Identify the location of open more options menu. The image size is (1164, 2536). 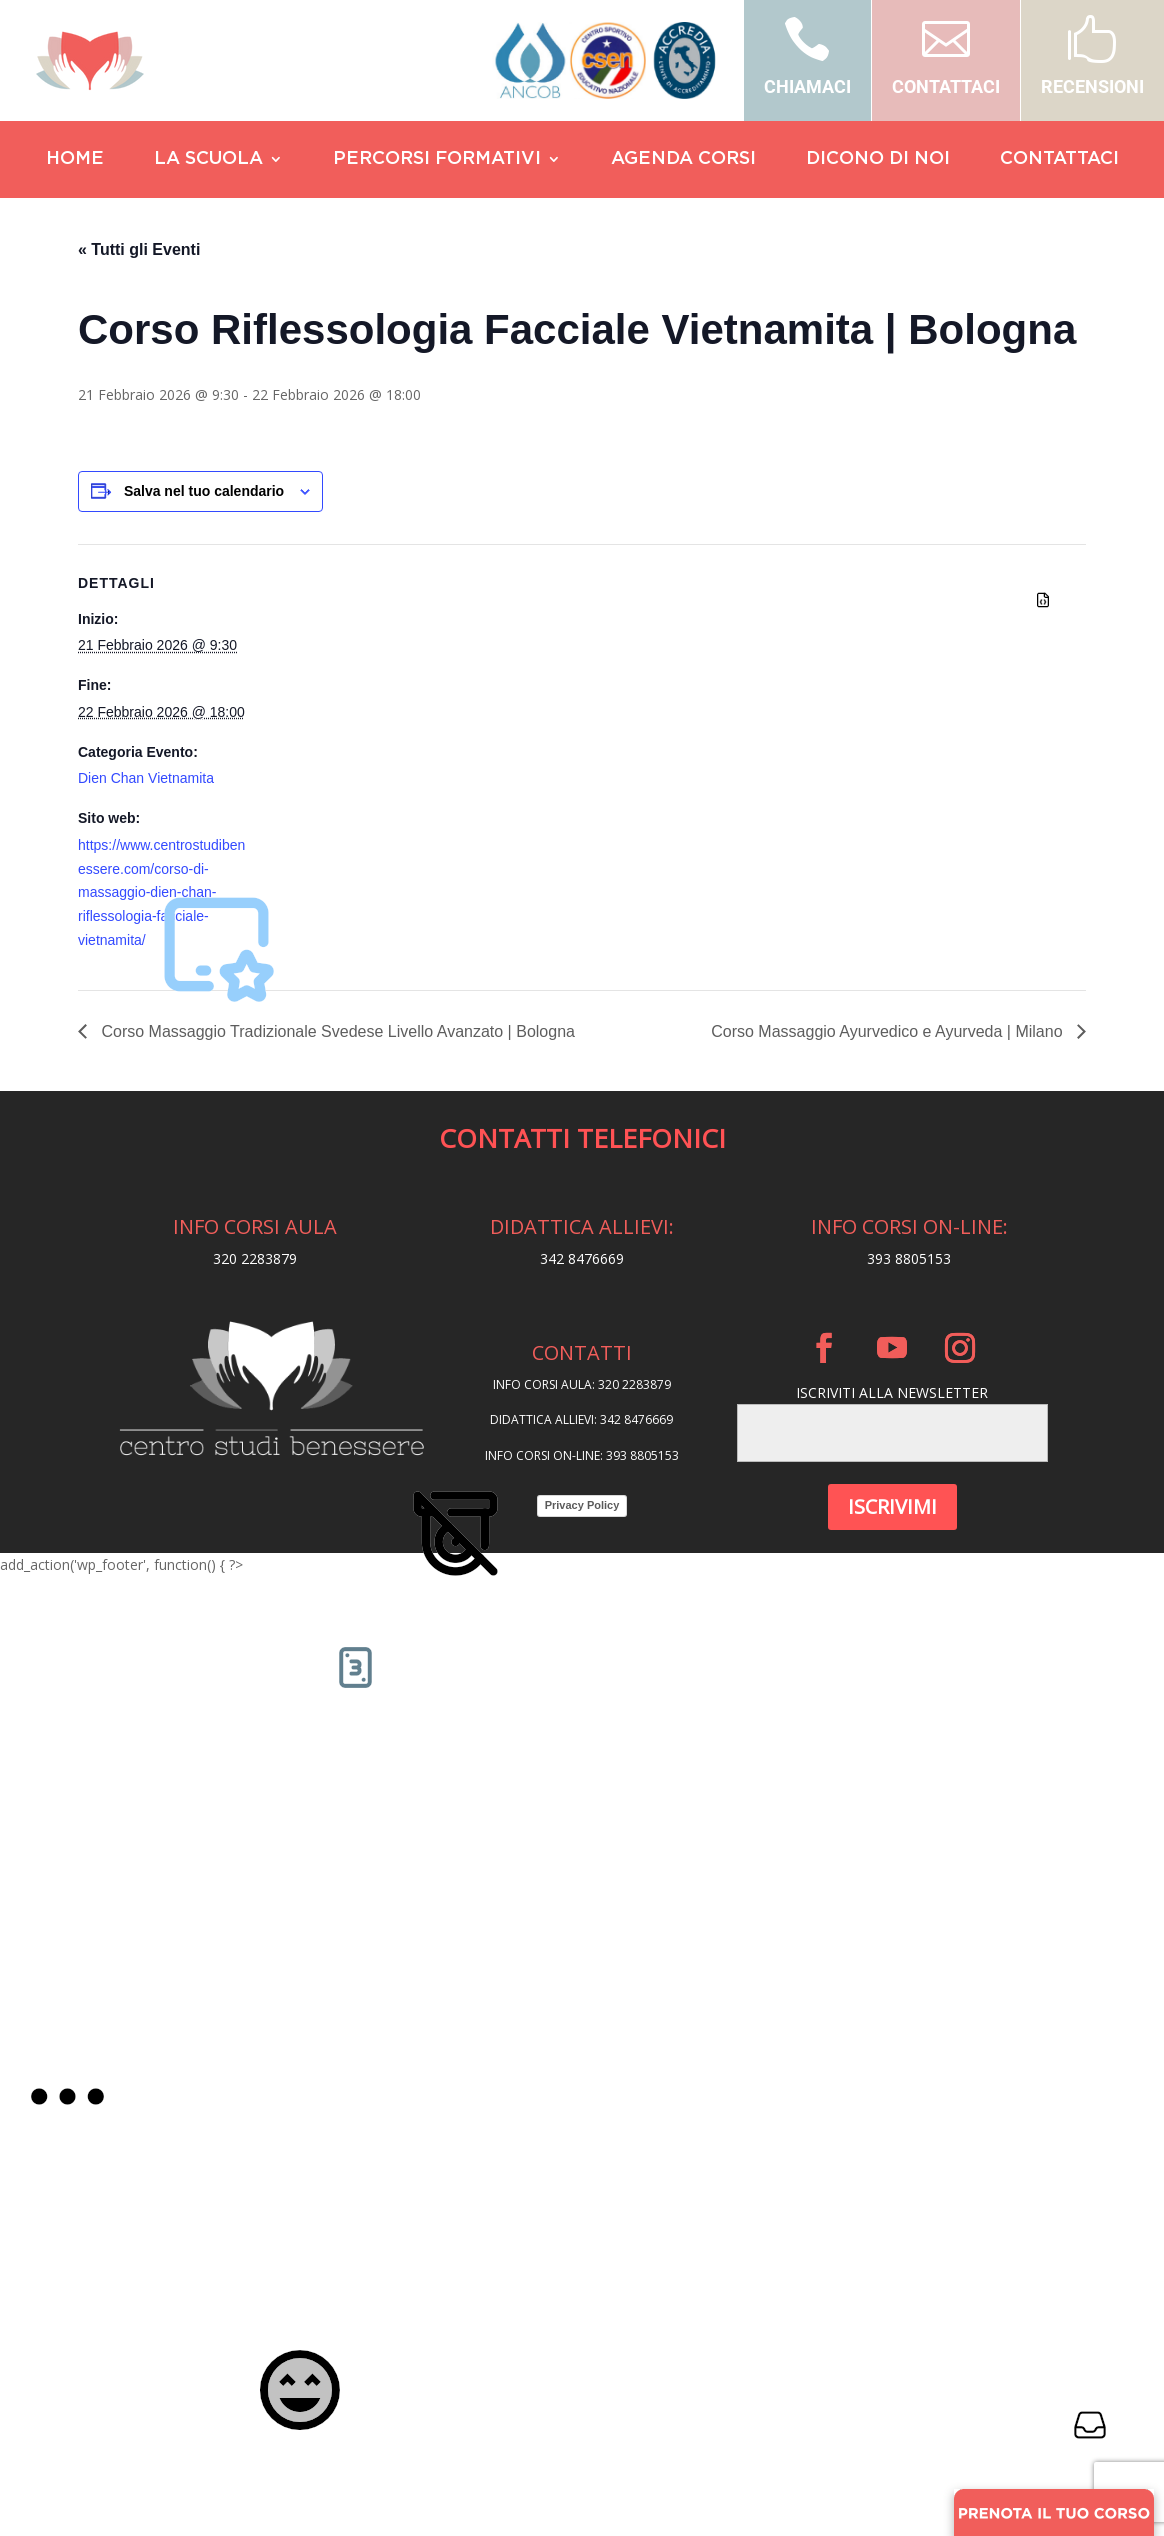
(67, 2096).